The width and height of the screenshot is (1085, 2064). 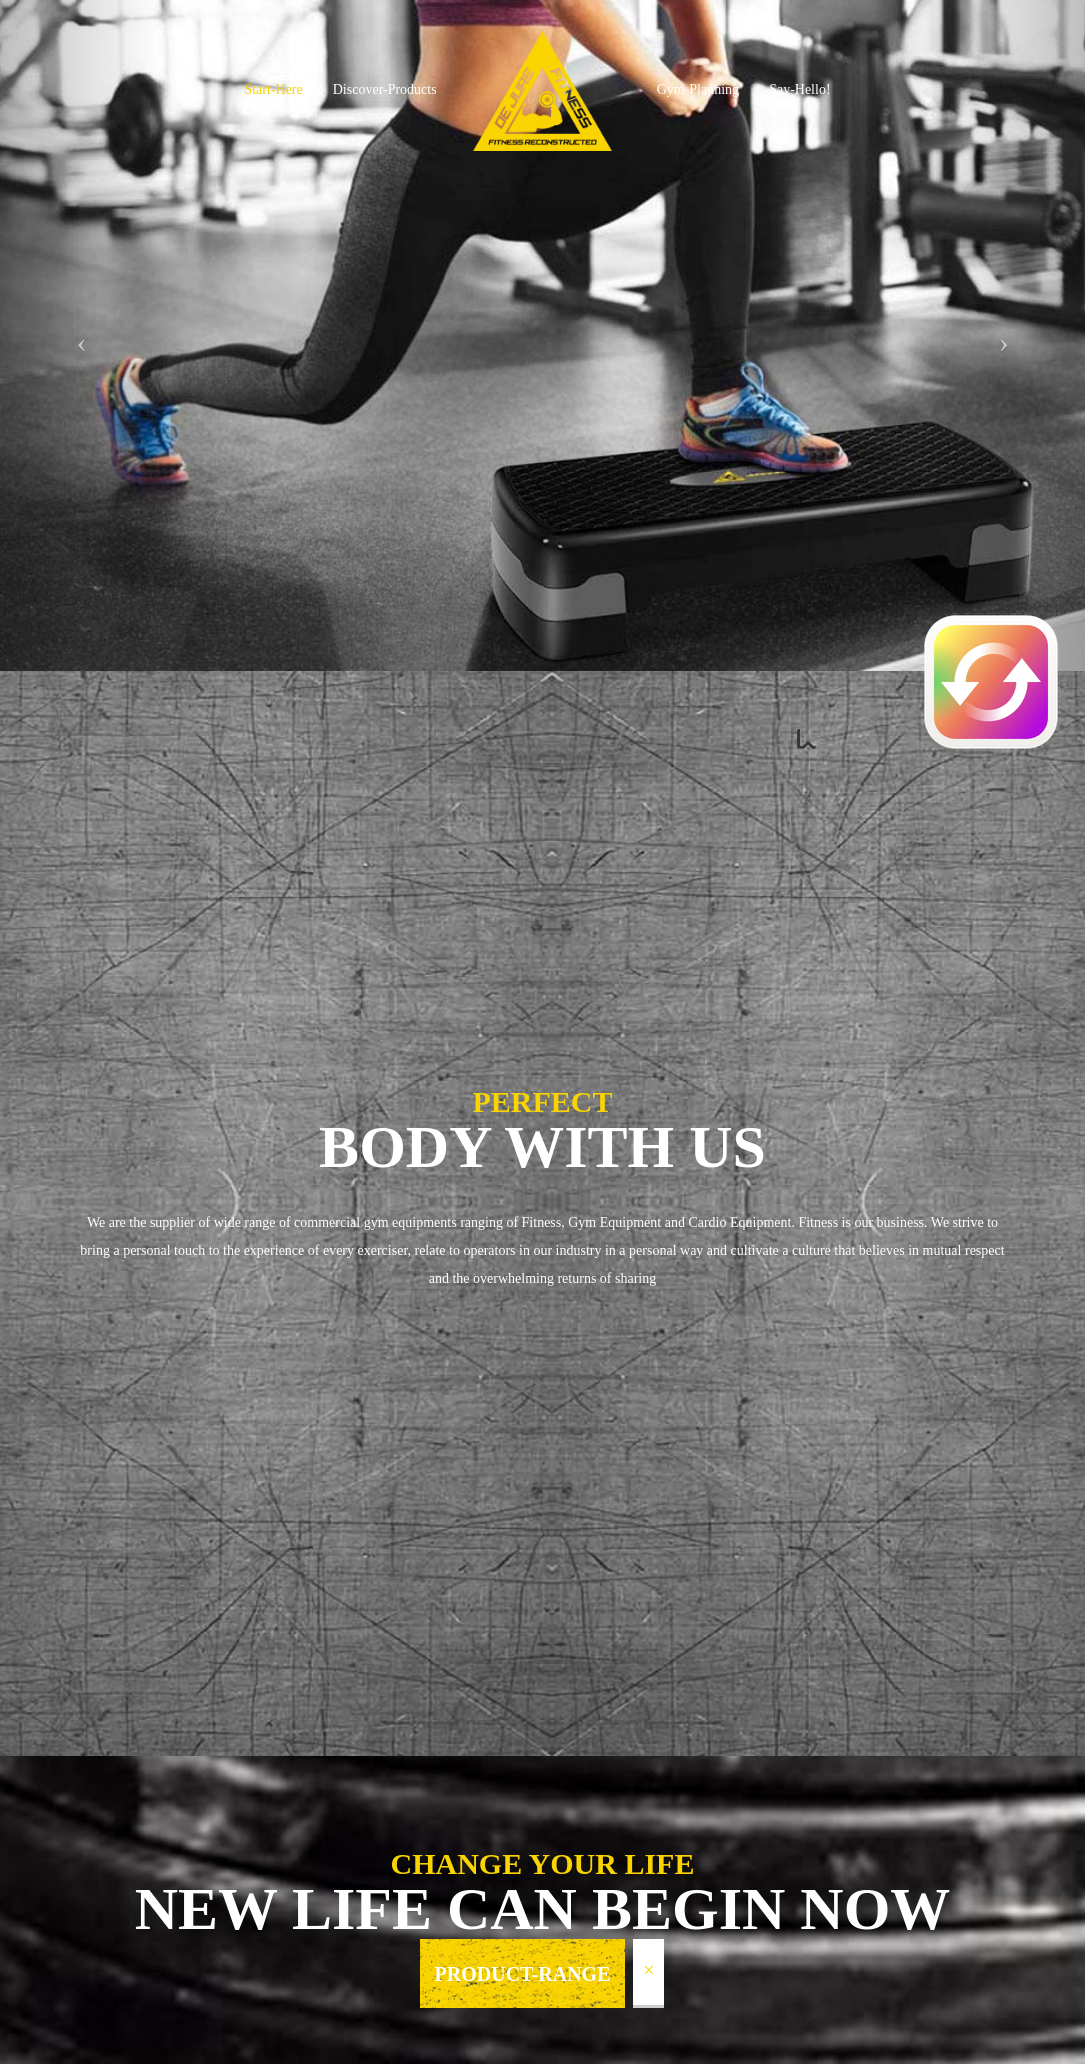 What do you see at coordinates (806, 739) in the screenshot?
I see `launch the nibbles snake game` at bounding box center [806, 739].